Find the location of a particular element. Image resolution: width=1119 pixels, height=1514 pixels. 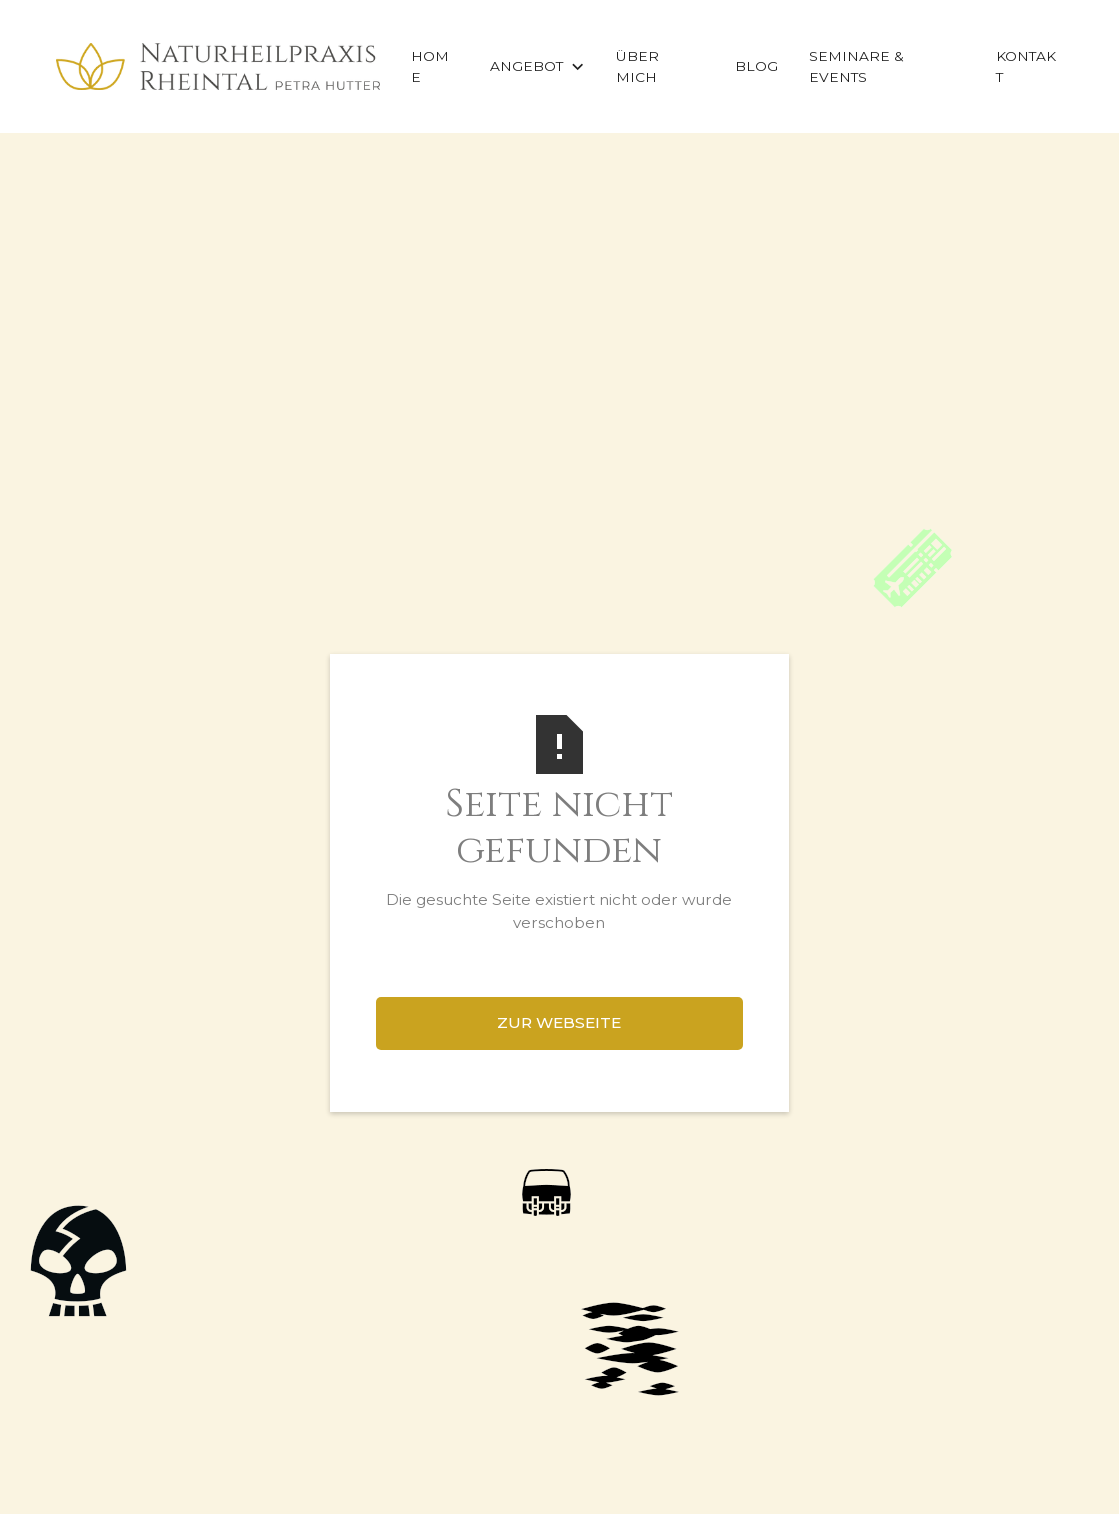

view your boarding pass is located at coordinates (913, 568).